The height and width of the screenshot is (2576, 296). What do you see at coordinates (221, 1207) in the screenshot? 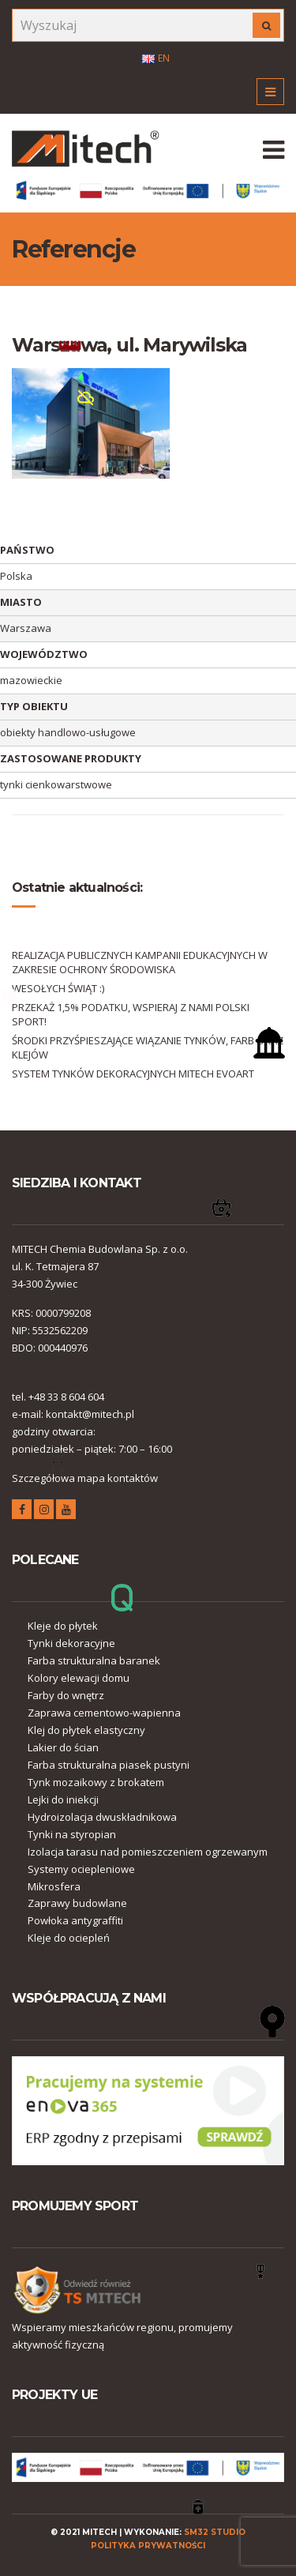
I see `quick purchase or express checkout` at bounding box center [221, 1207].